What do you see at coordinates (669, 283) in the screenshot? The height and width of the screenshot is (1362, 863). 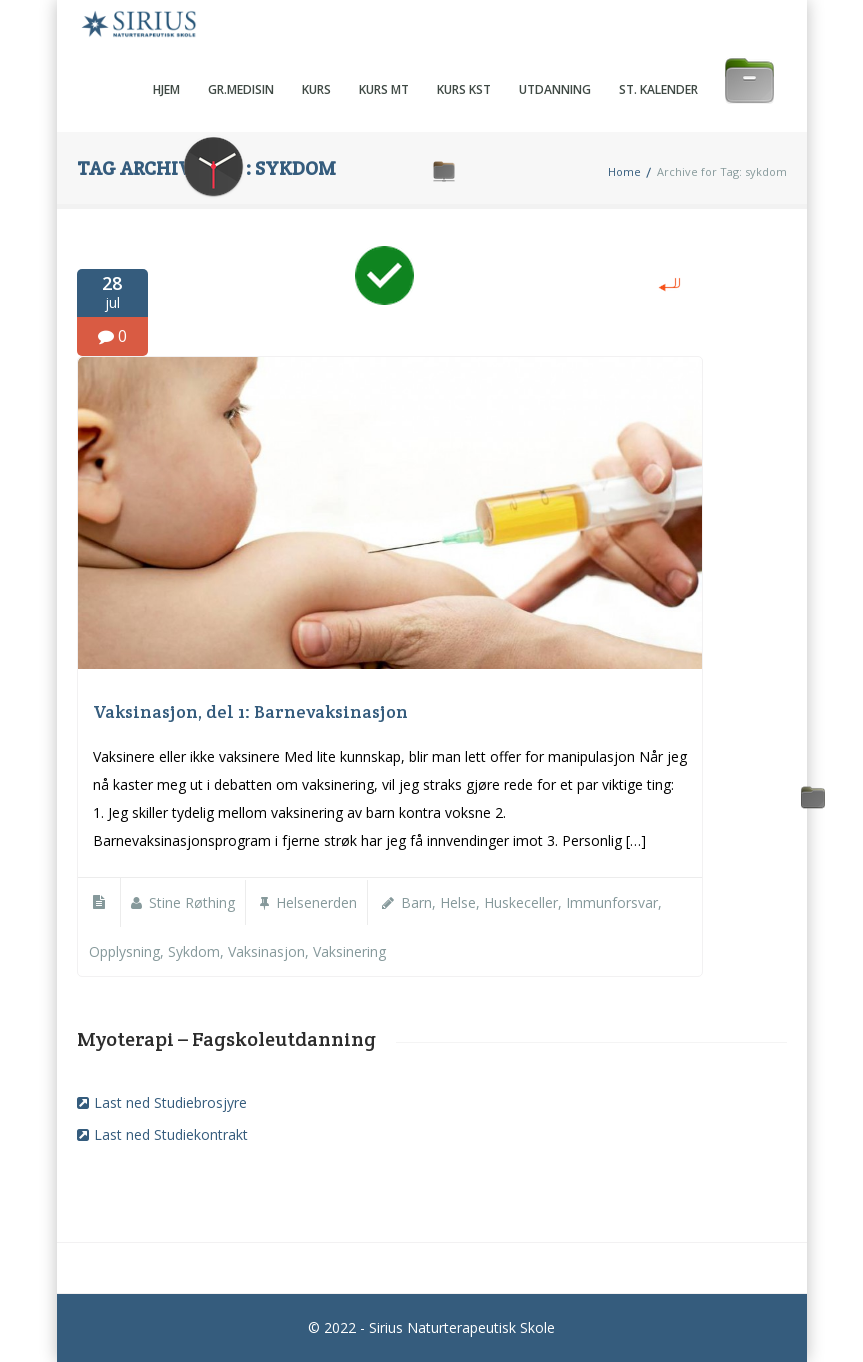 I see `reply all to an email message` at bounding box center [669, 283].